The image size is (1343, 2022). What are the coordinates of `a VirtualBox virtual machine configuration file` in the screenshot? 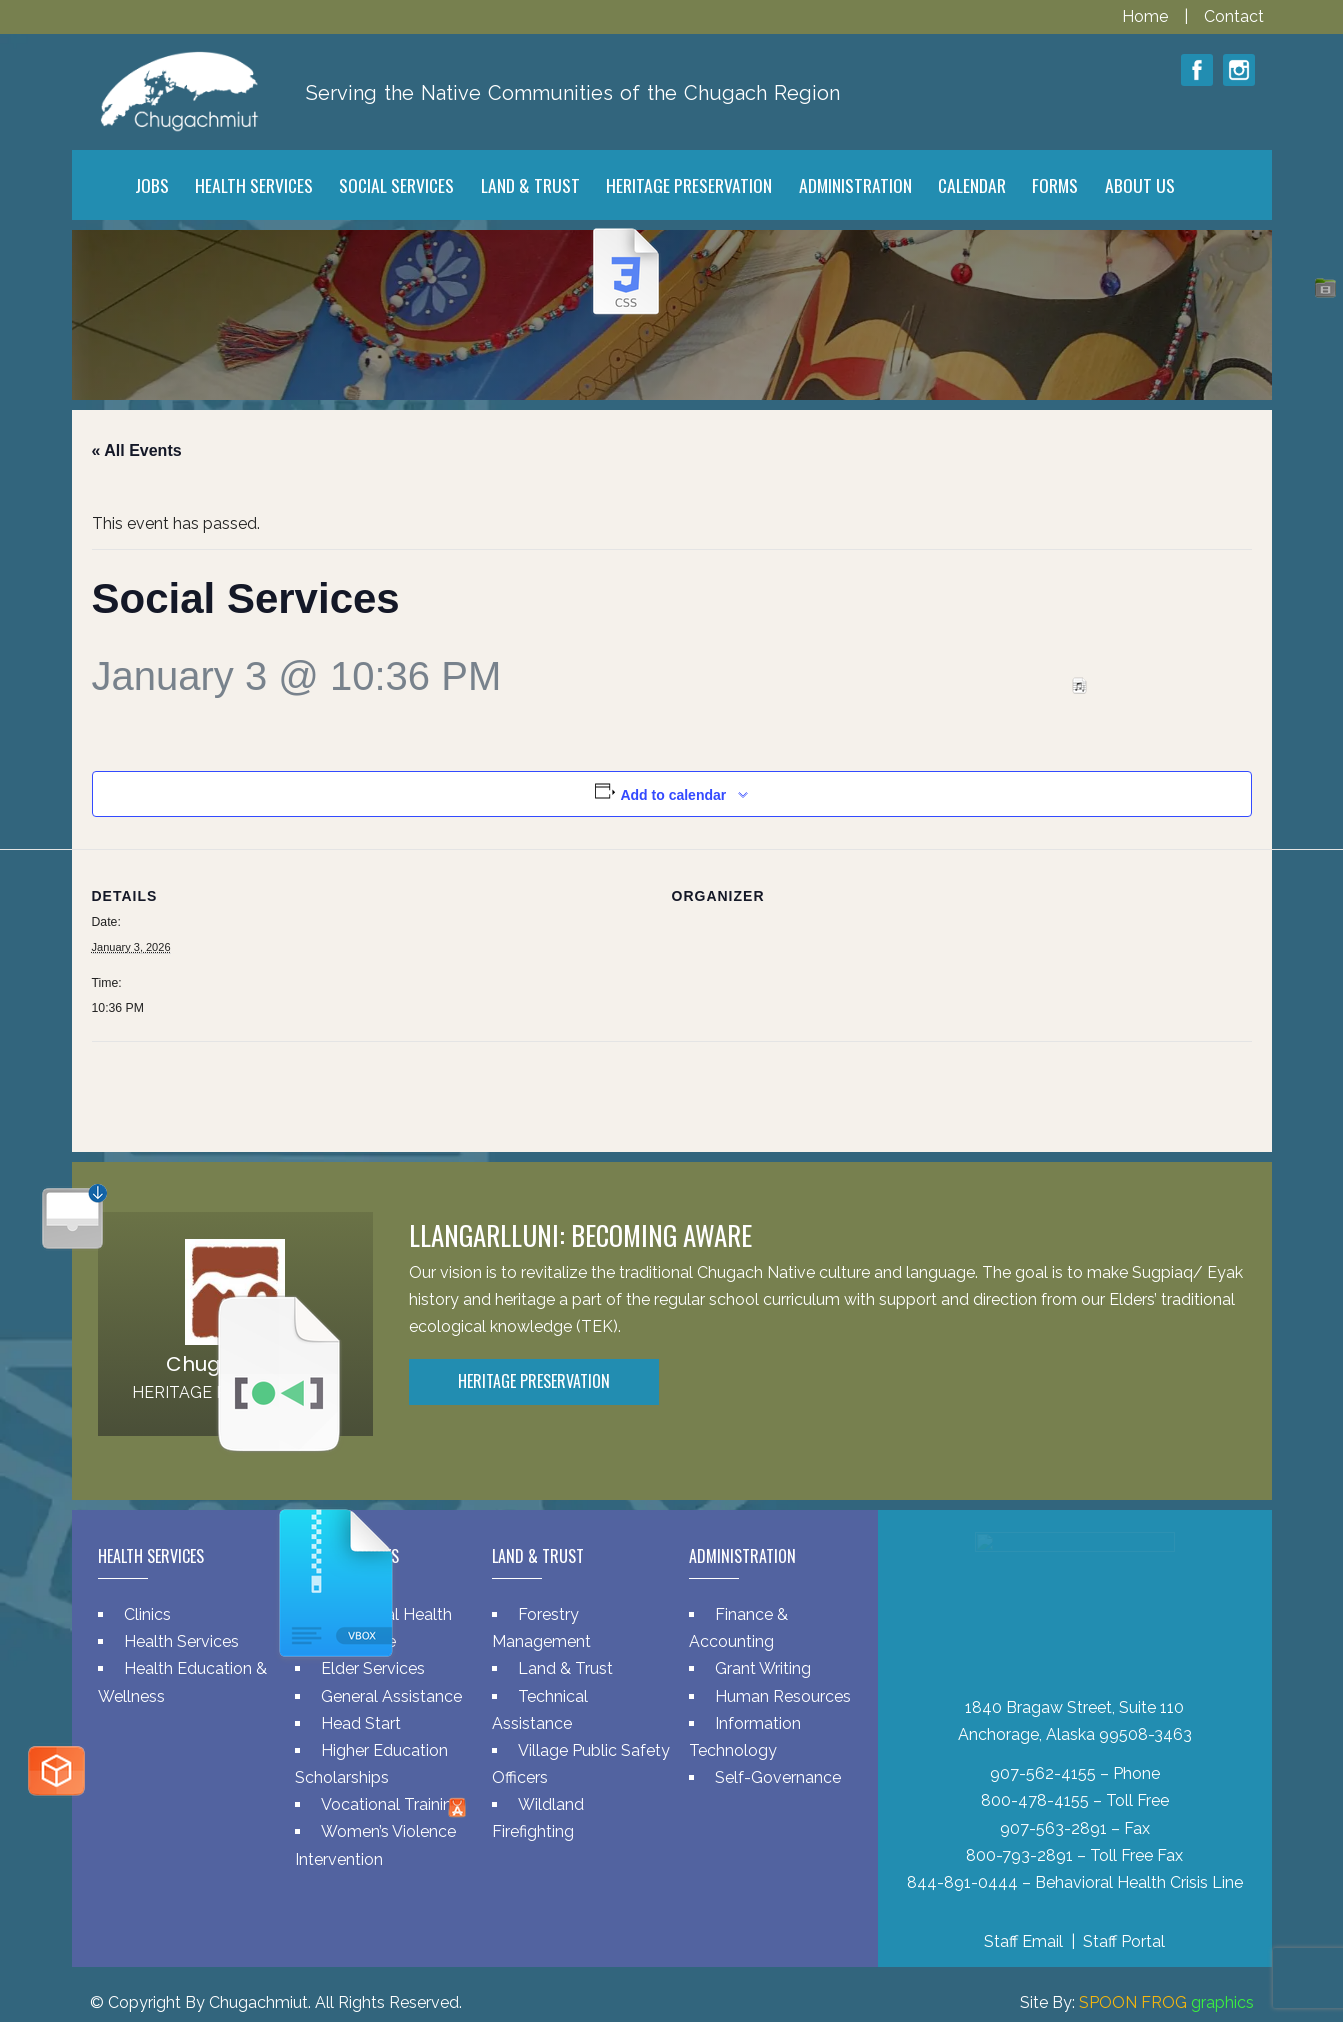 It's located at (336, 1586).